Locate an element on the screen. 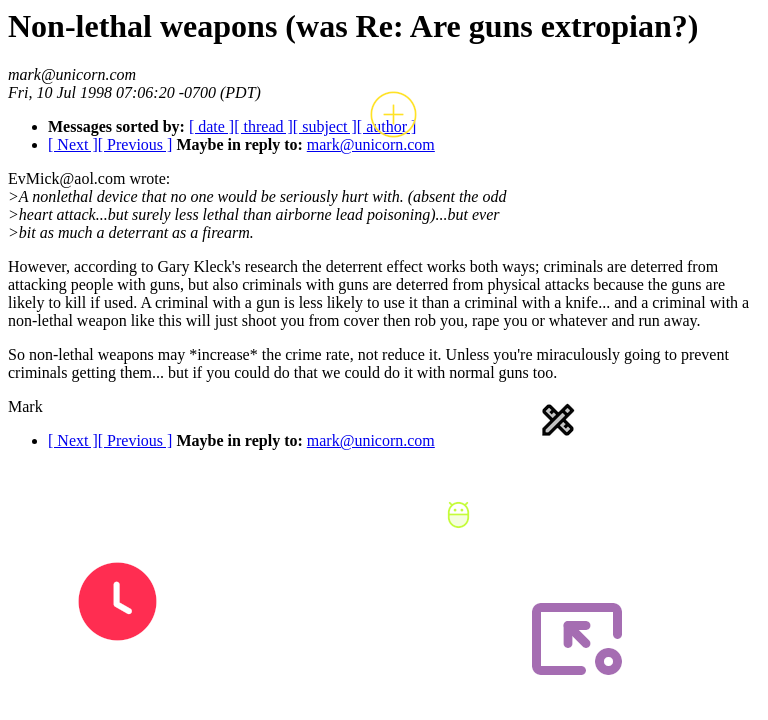 The image size is (768, 720). android device or system settings is located at coordinates (458, 514).